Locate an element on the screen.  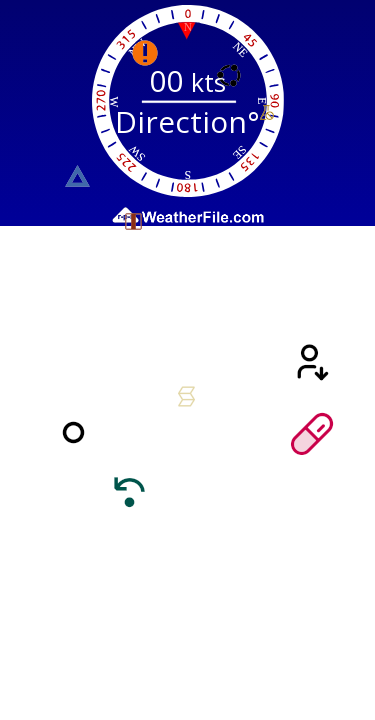
switch to centered layout view is located at coordinates (133, 221).